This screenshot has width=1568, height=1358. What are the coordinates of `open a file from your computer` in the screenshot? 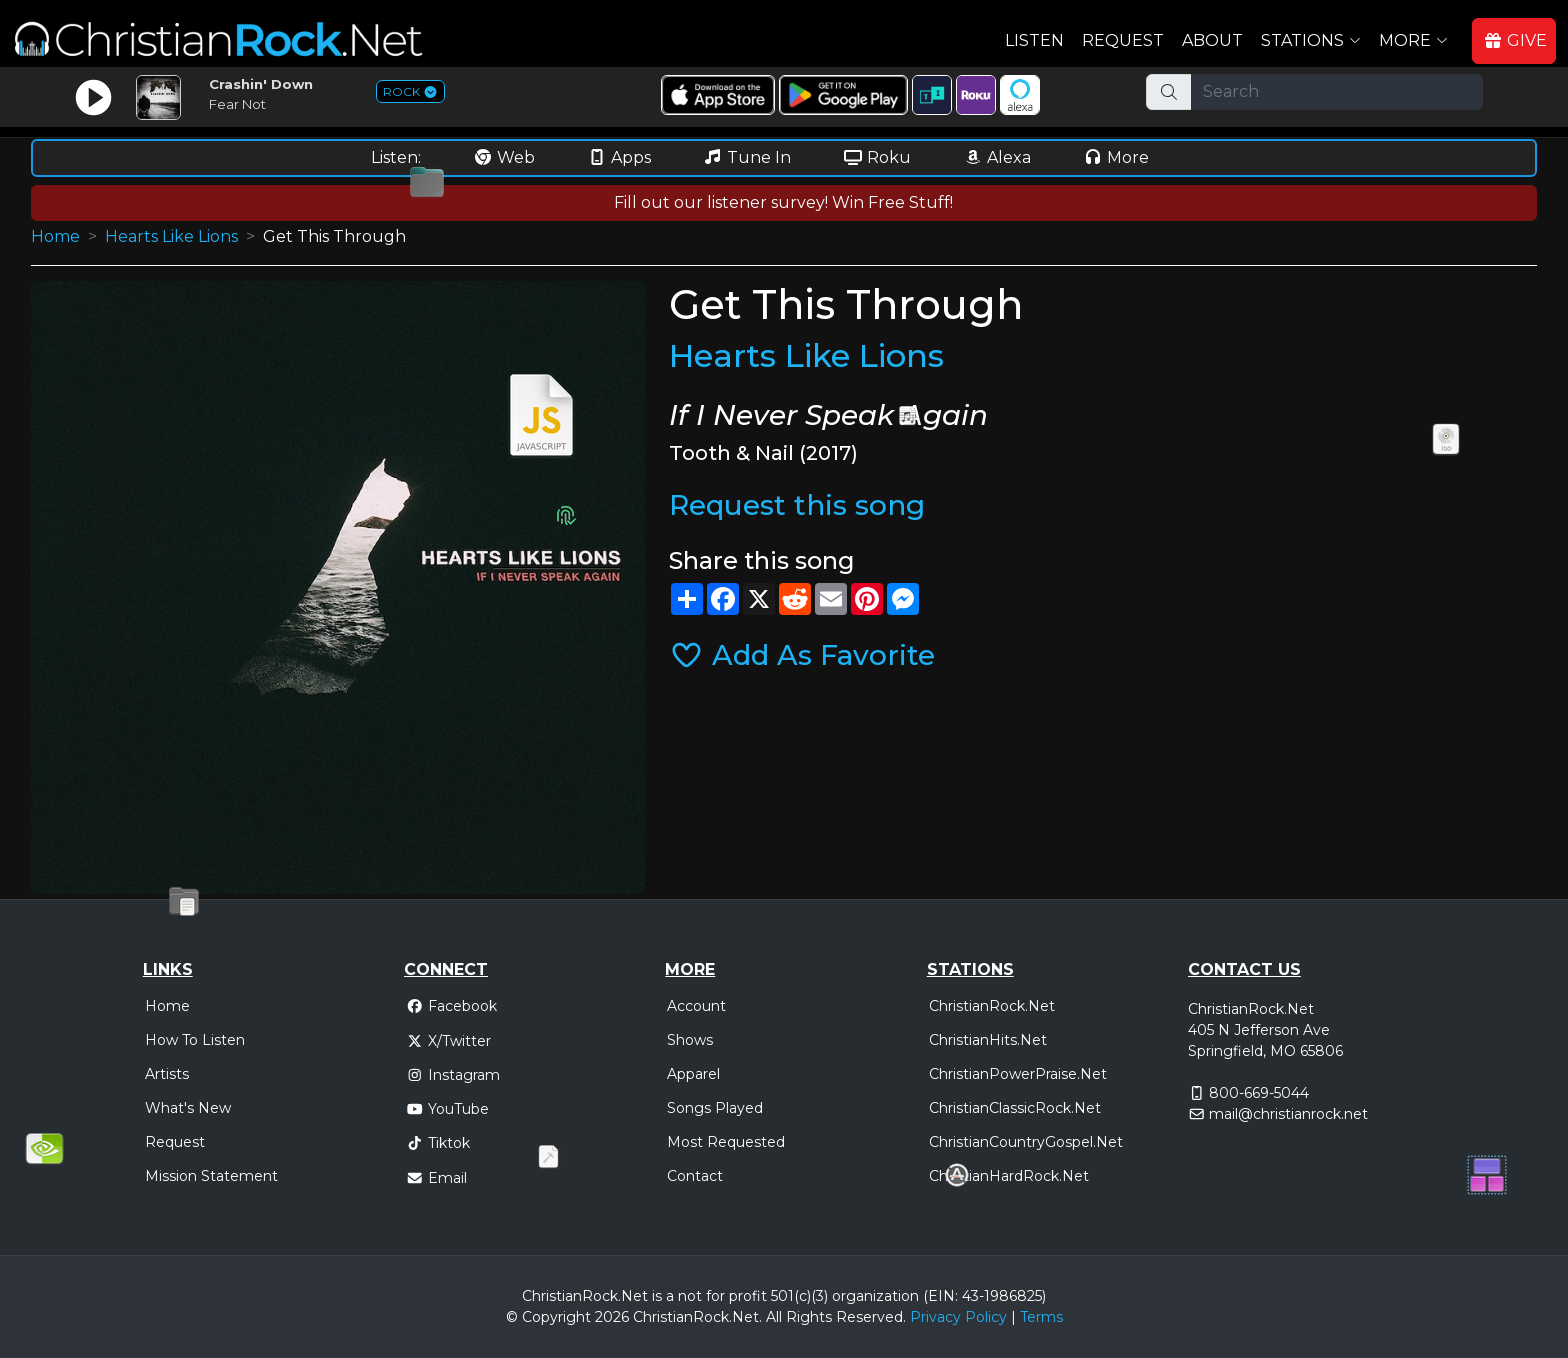 It's located at (184, 901).